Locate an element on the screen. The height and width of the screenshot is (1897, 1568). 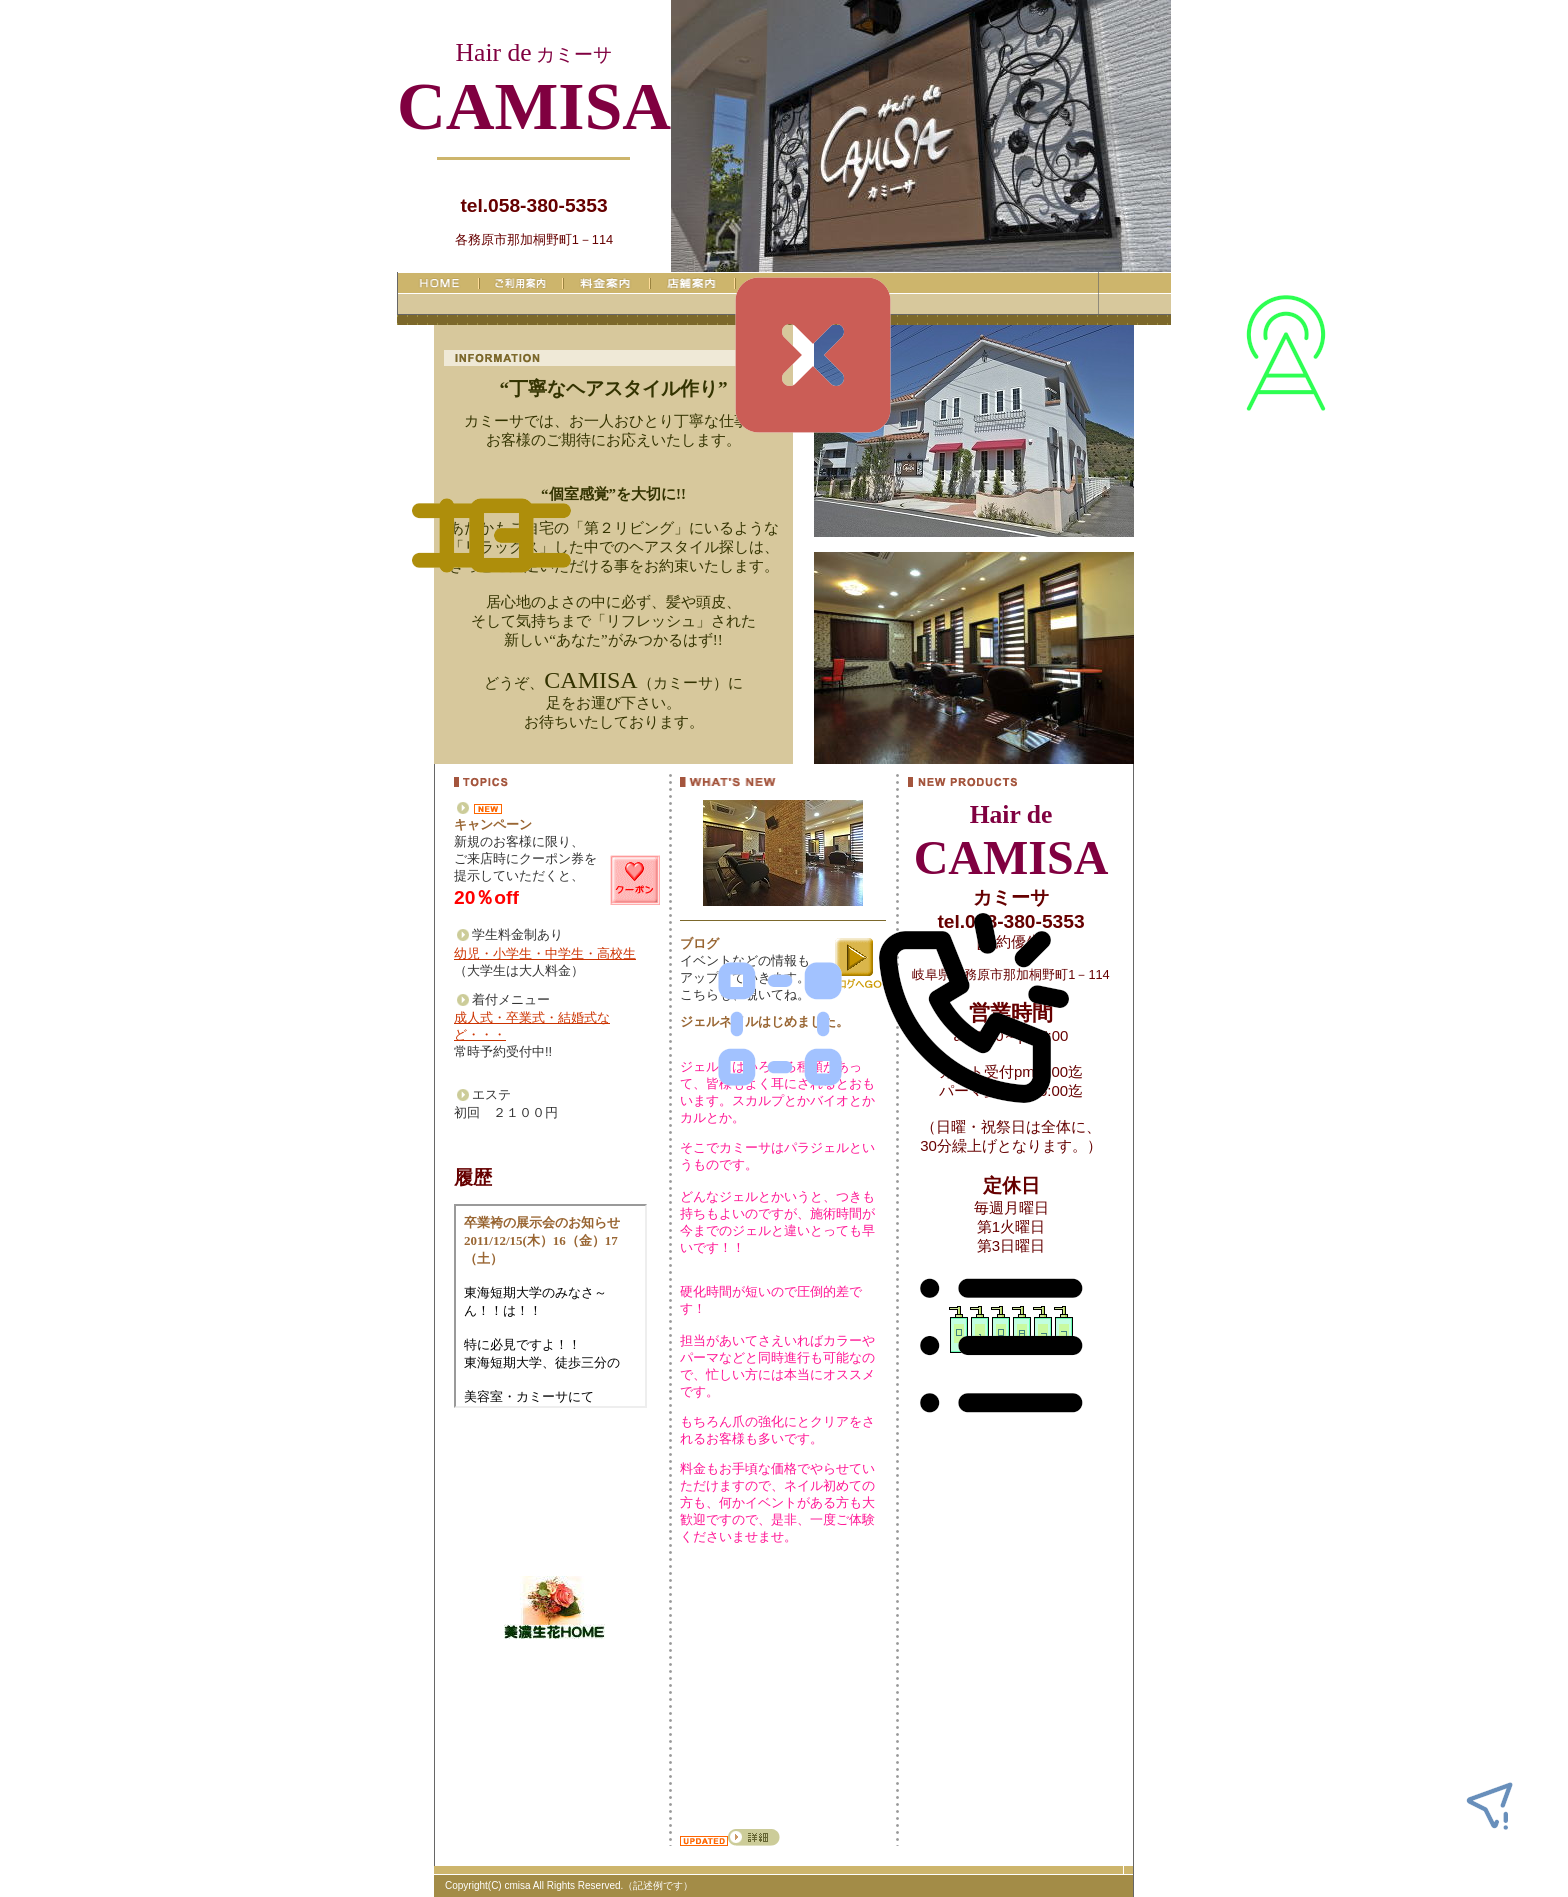
set transform anchor to top-right corner is located at coordinates (780, 1024).